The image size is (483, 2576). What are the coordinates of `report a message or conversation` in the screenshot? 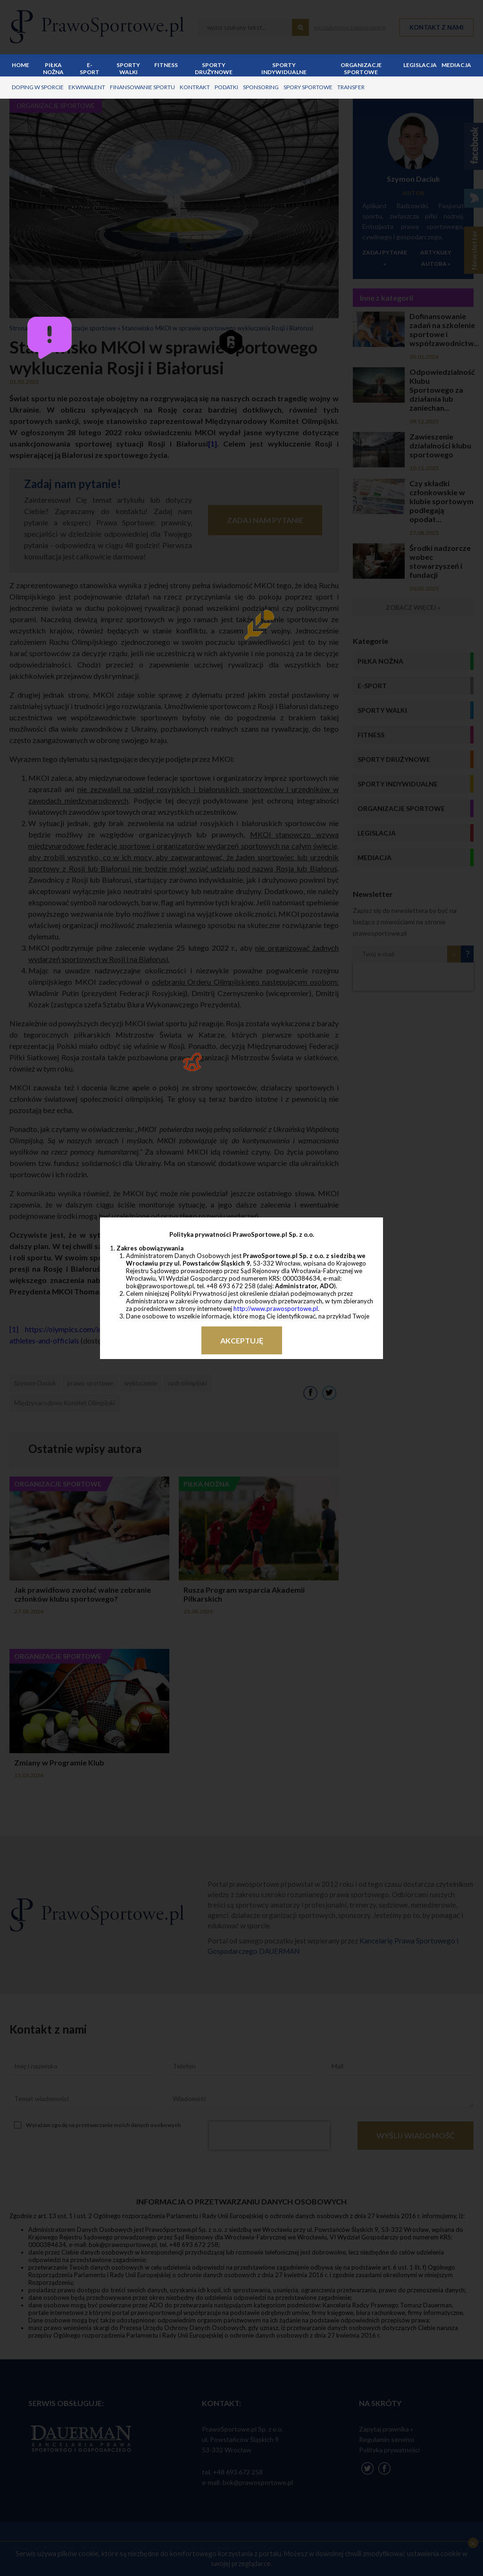 It's located at (50, 337).